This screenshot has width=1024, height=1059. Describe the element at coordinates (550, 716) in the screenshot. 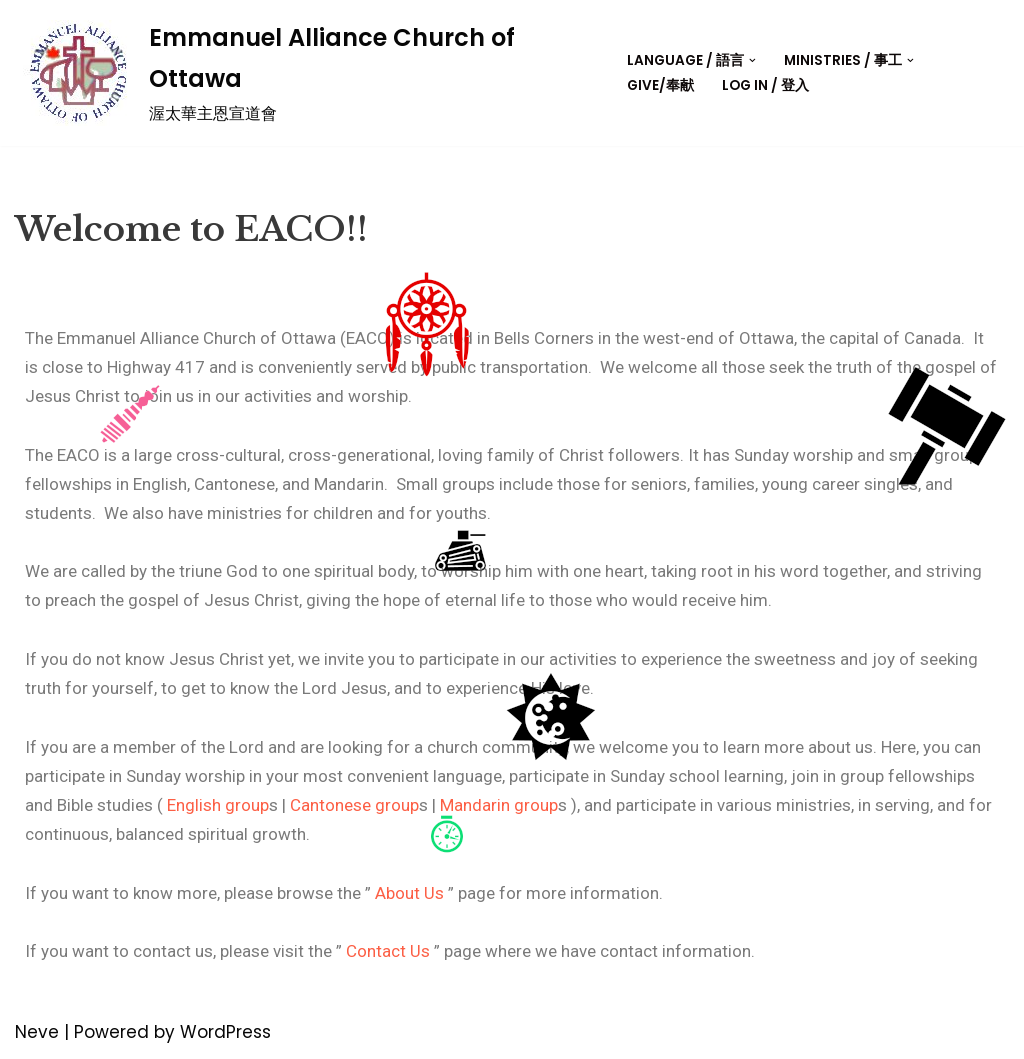

I see `represents solar or star-based abilities in a game` at that location.